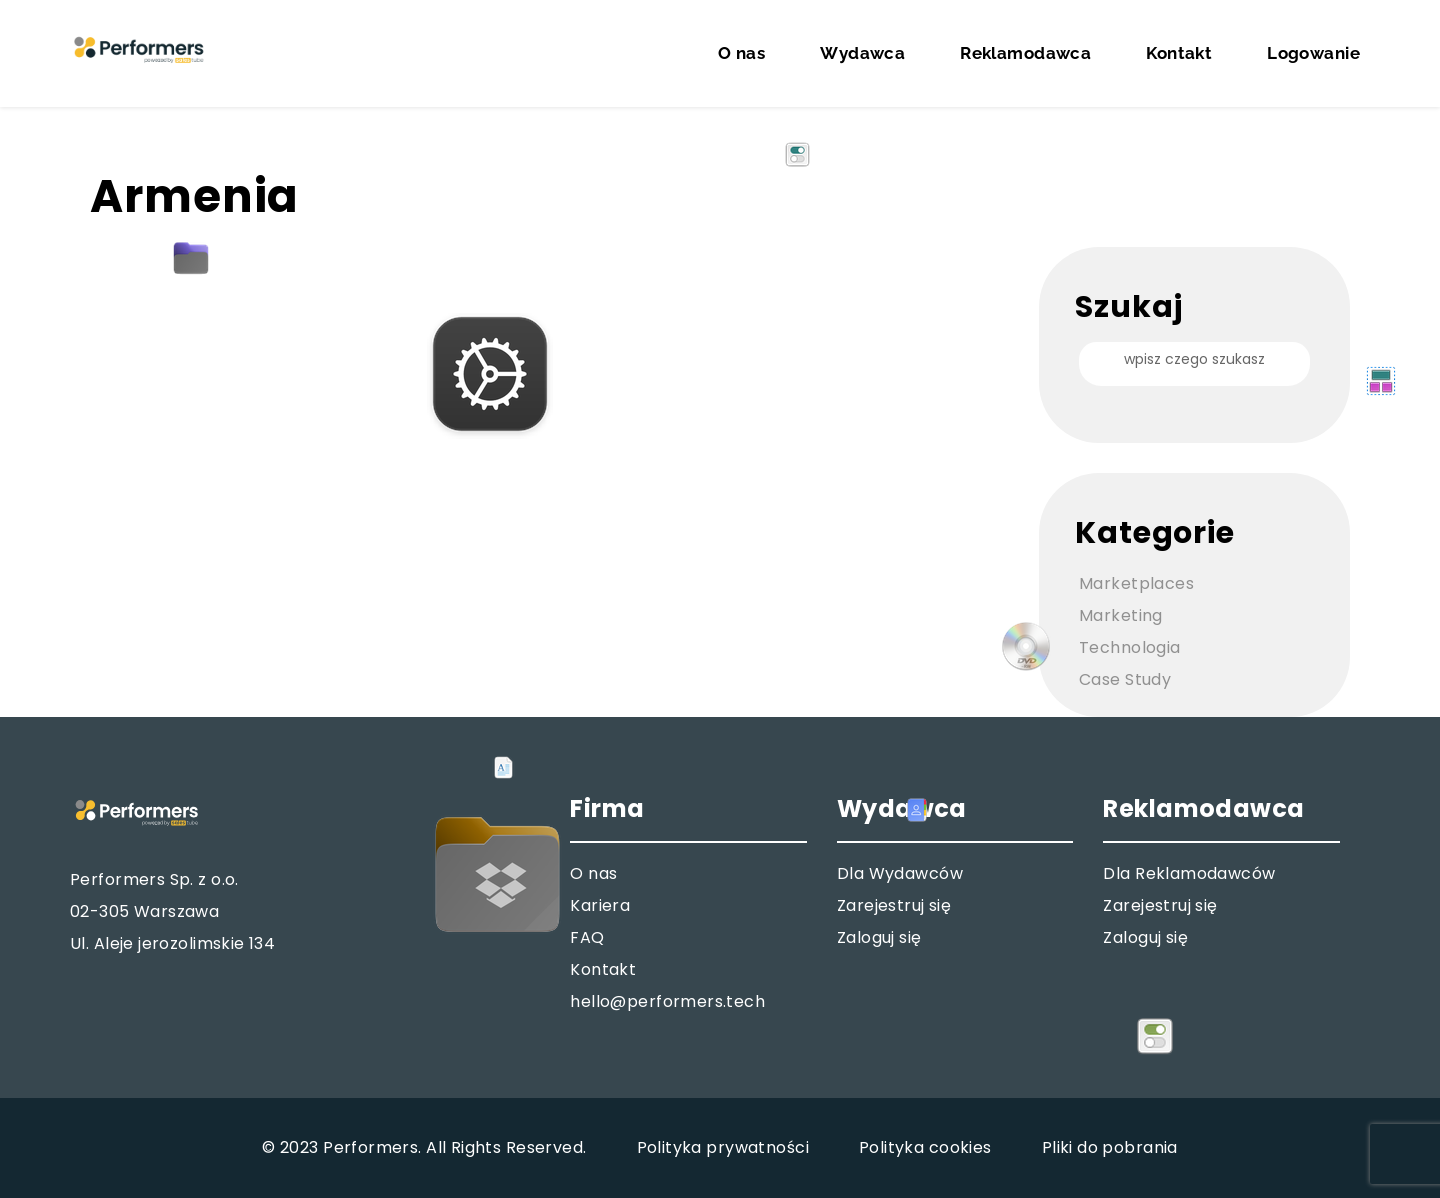 The image size is (1440, 1198). I want to click on open your dropbox synced folder, so click(497, 874).